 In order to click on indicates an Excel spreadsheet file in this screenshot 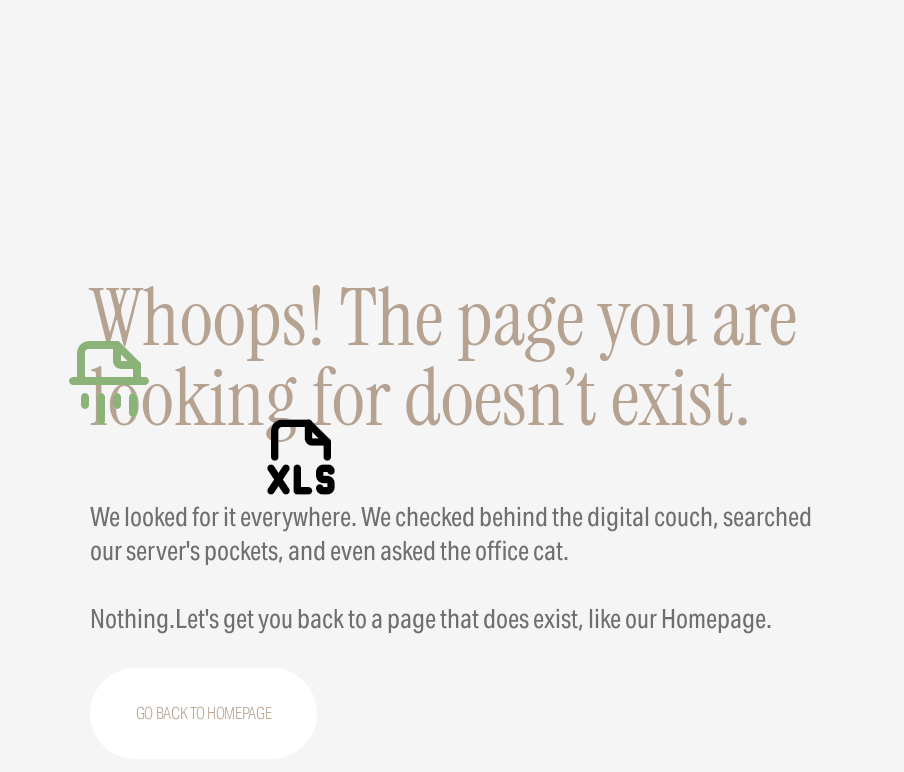, I will do `click(301, 457)`.